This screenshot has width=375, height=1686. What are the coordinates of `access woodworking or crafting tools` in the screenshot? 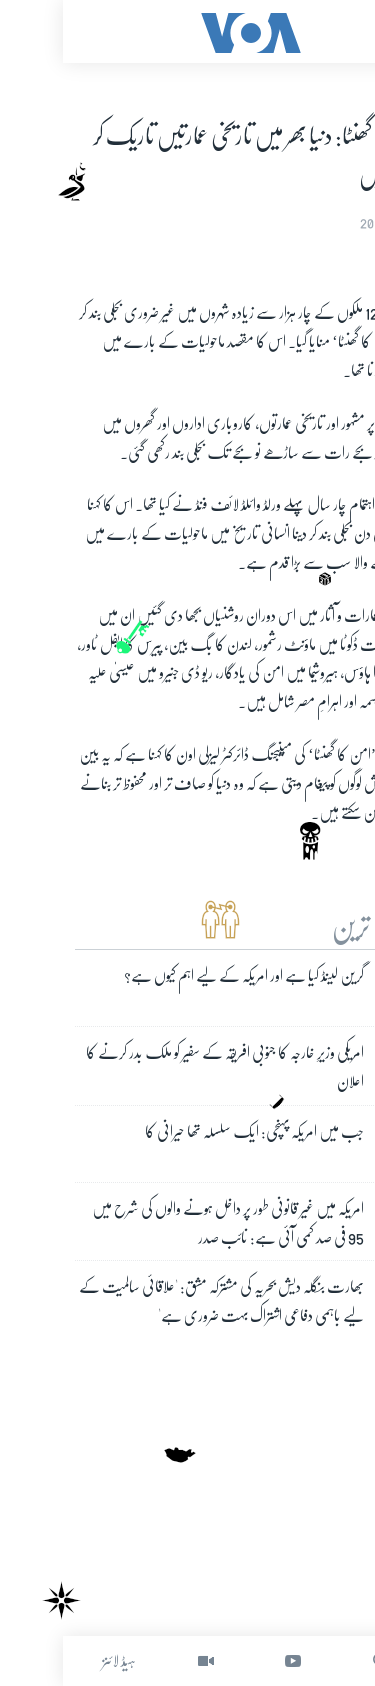 It's located at (277, 1102).